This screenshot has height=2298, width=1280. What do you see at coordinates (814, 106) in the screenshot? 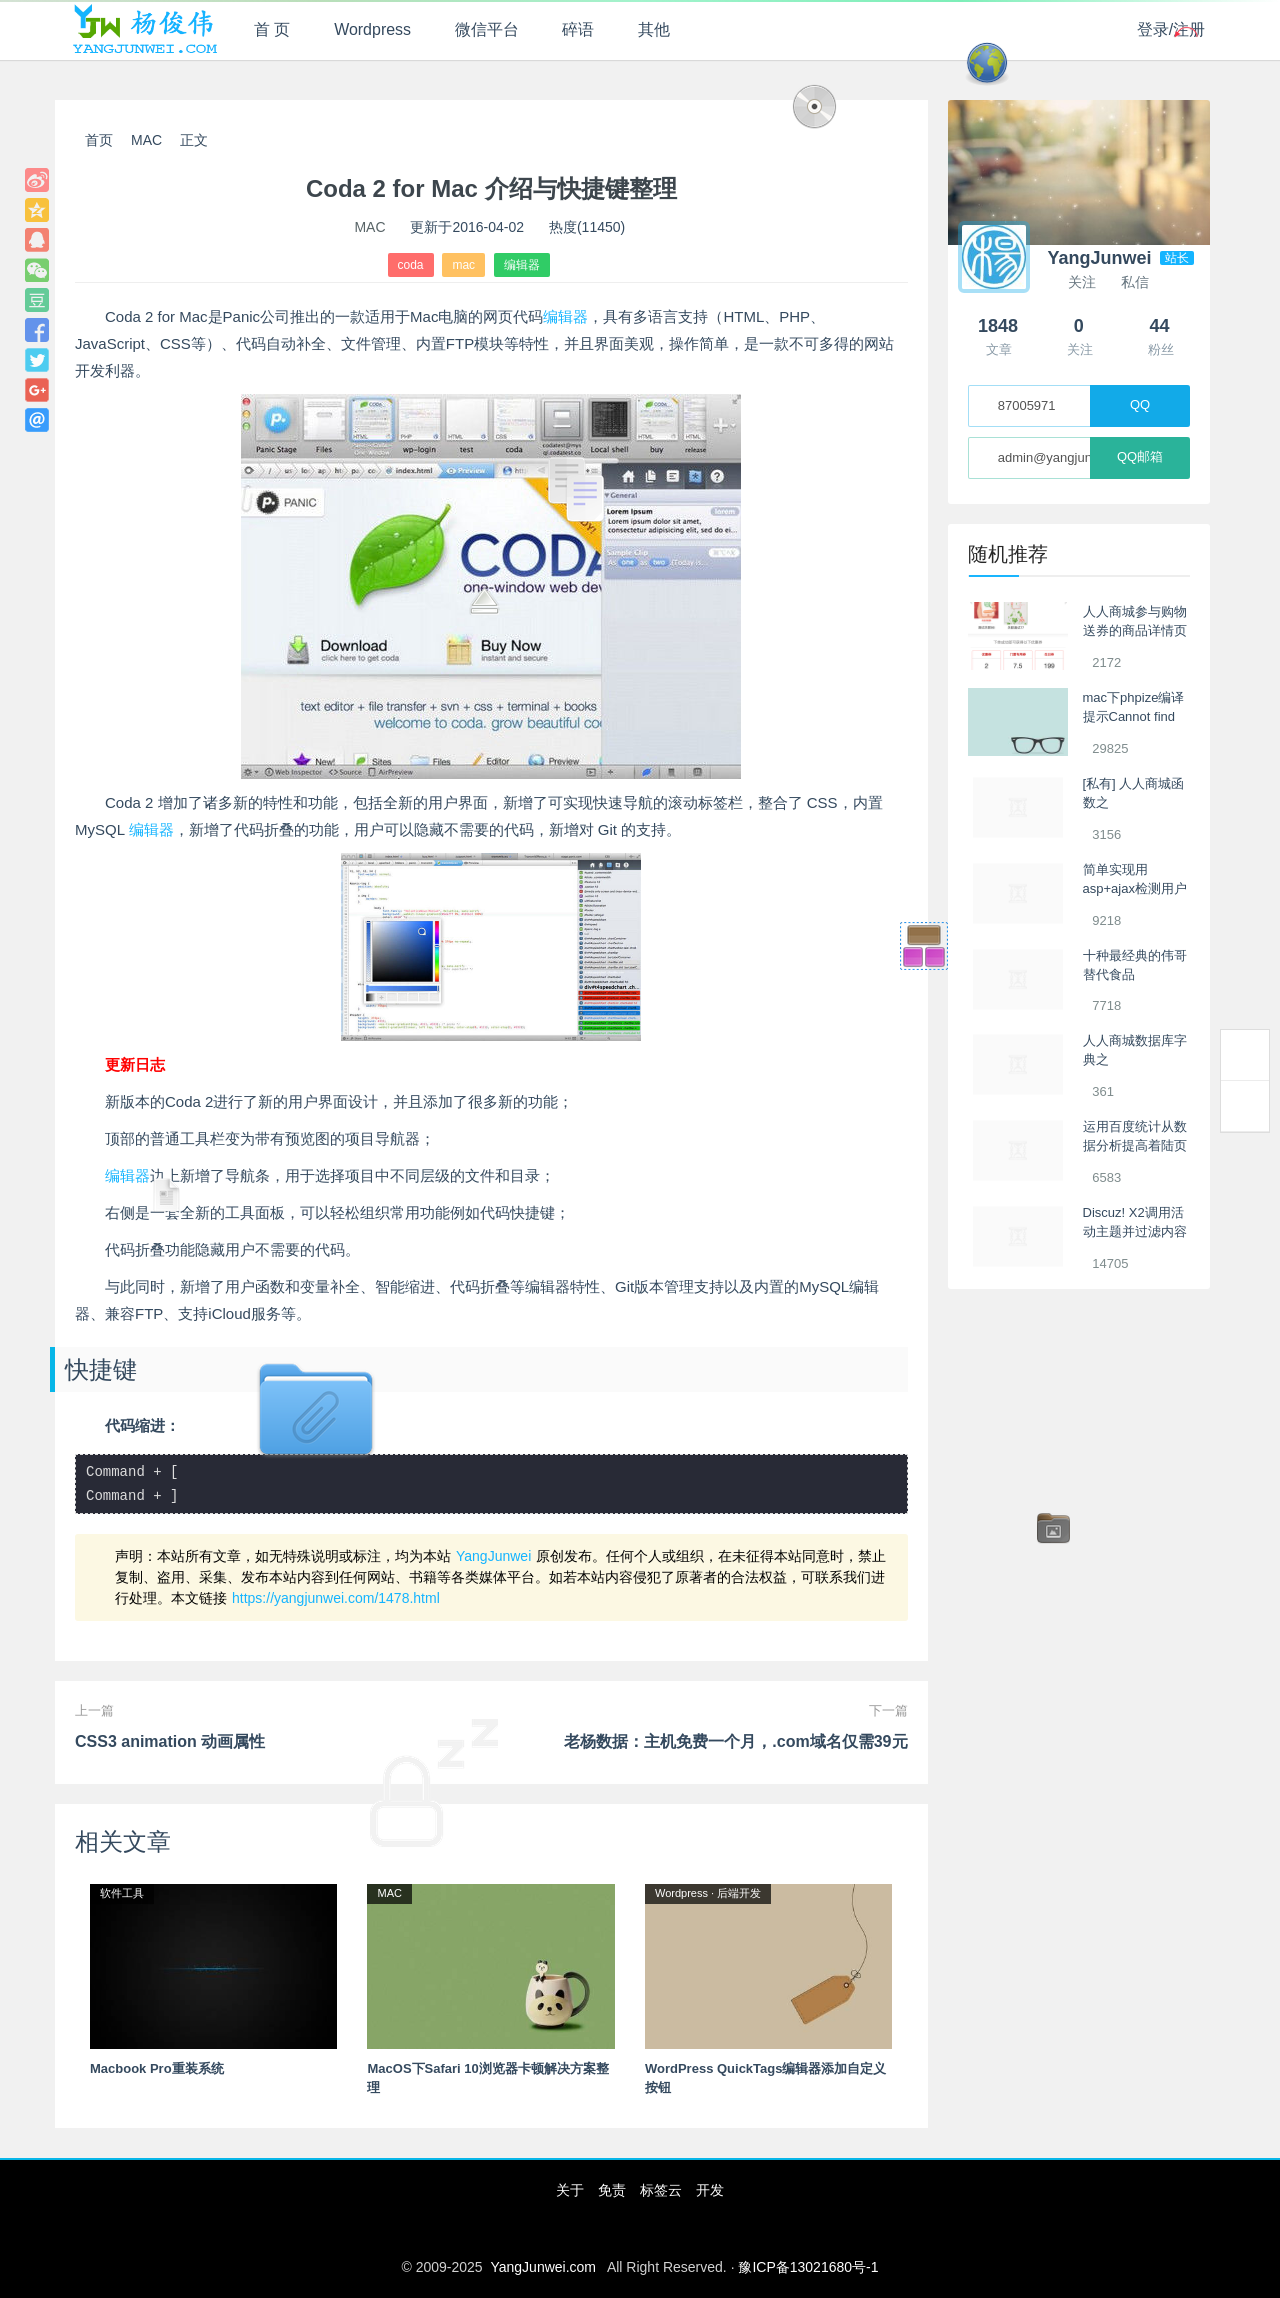
I see `indicates a DVD+R disc drive or media` at bounding box center [814, 106].